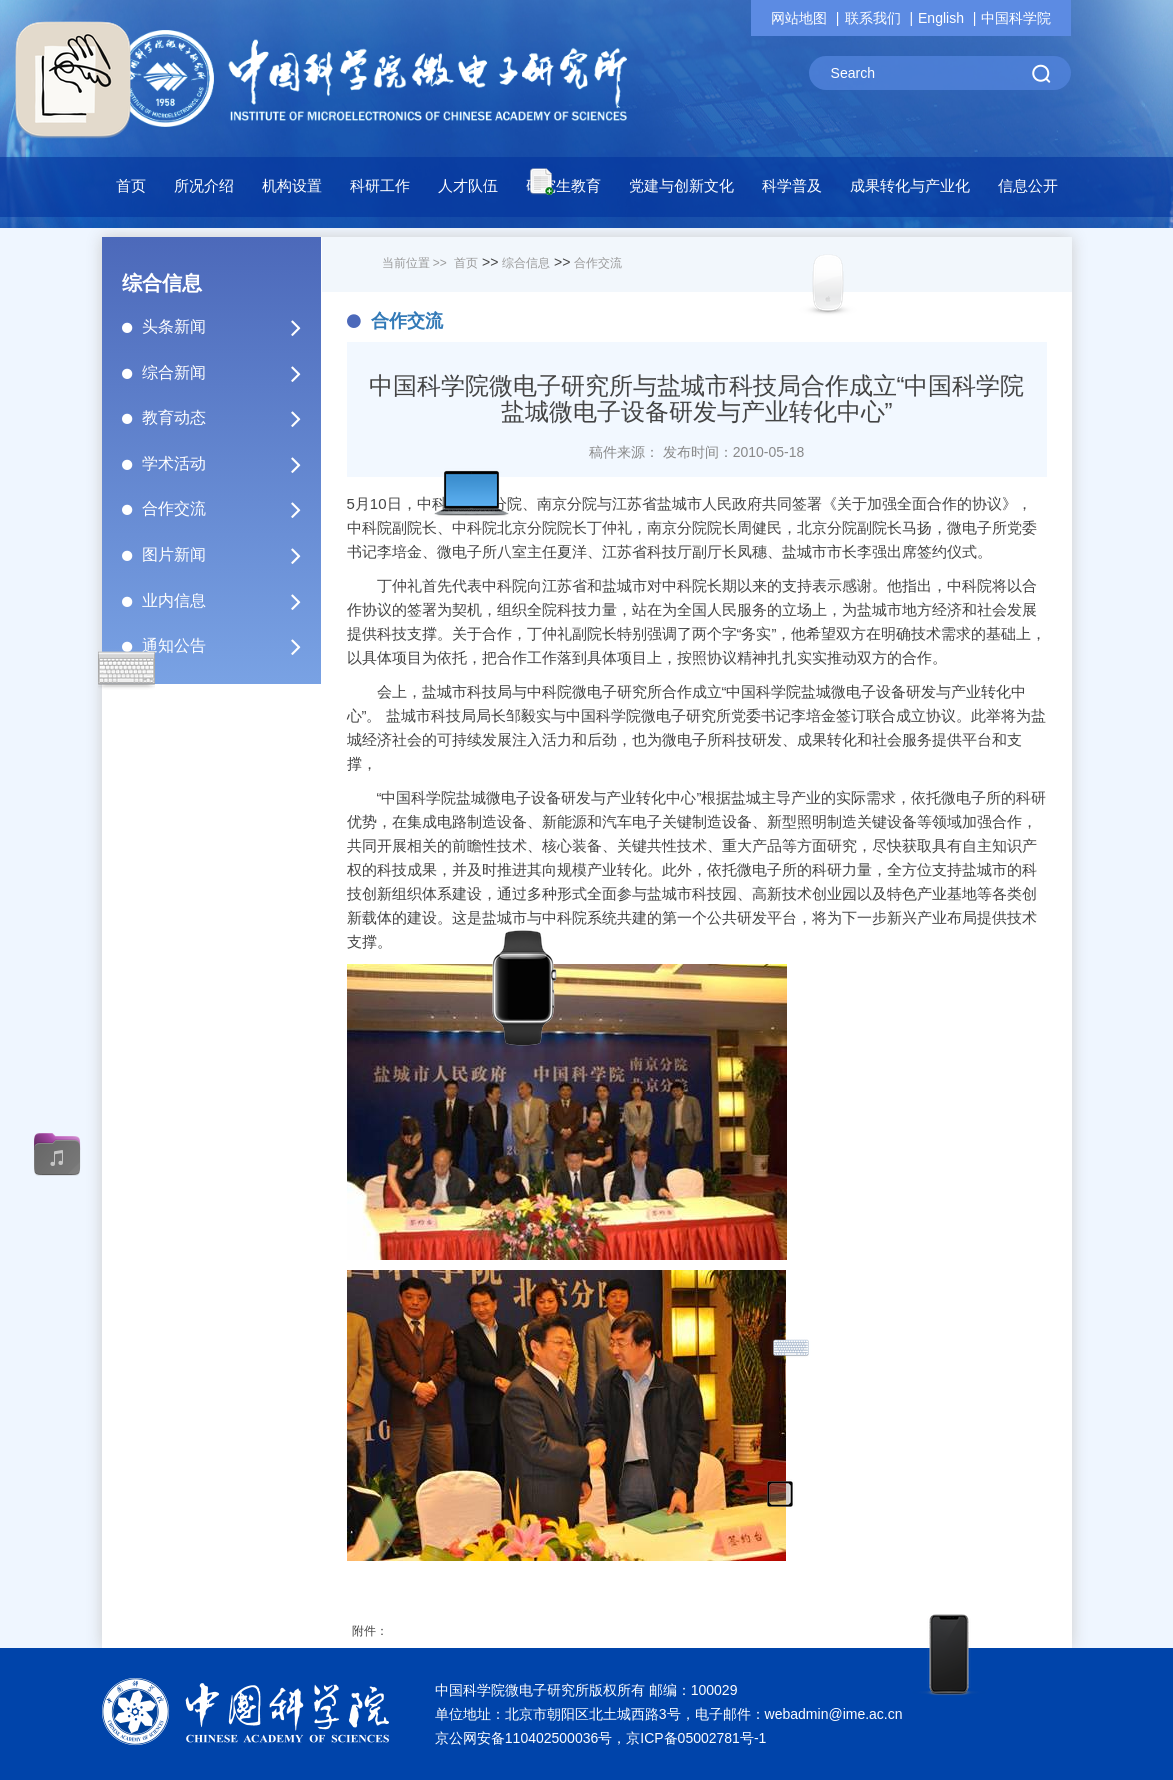  What do you see at coordinates (949, 1655) in the screenshot?
I see `connected iPhone device` at bounding box center [949, 1655].